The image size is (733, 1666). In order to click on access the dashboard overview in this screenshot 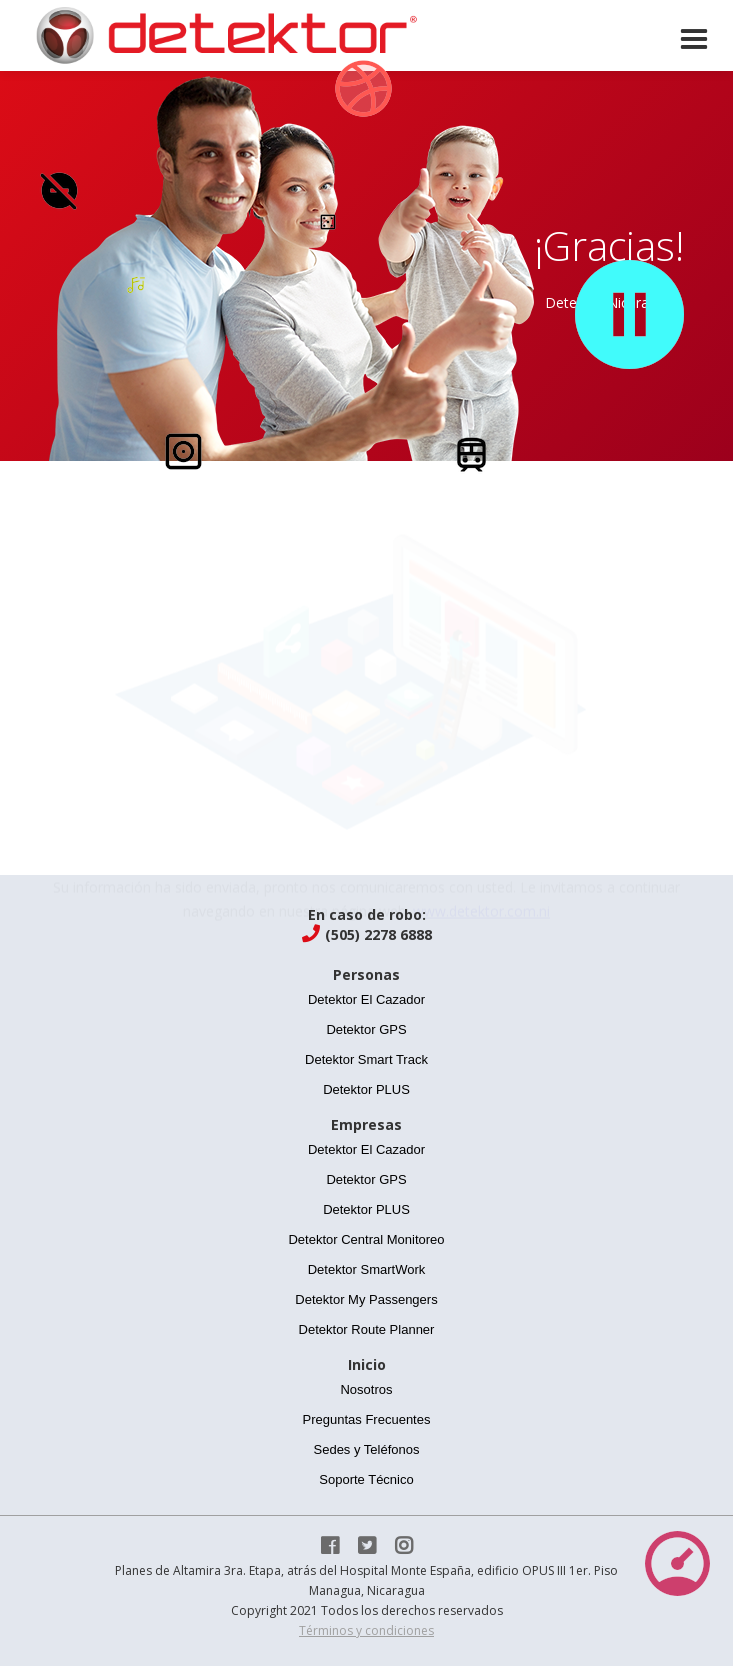, I will do `click(677, 1563)`.